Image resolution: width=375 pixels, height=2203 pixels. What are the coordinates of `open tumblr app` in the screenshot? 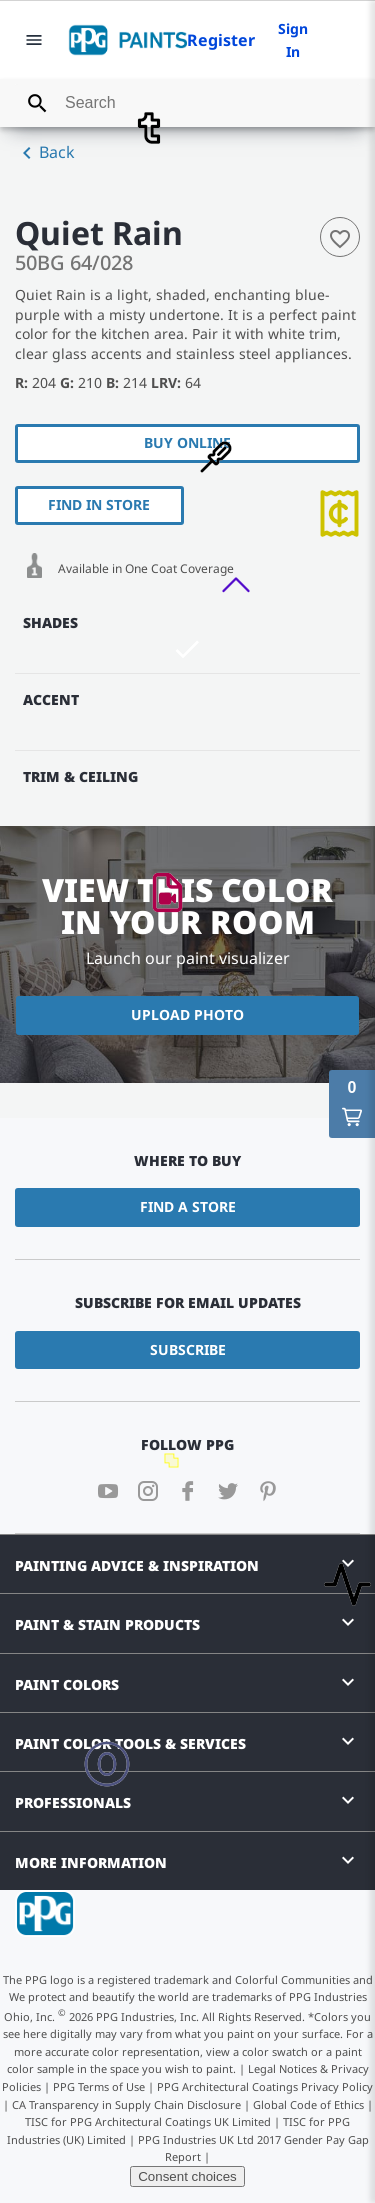 It's located at (149, 128).